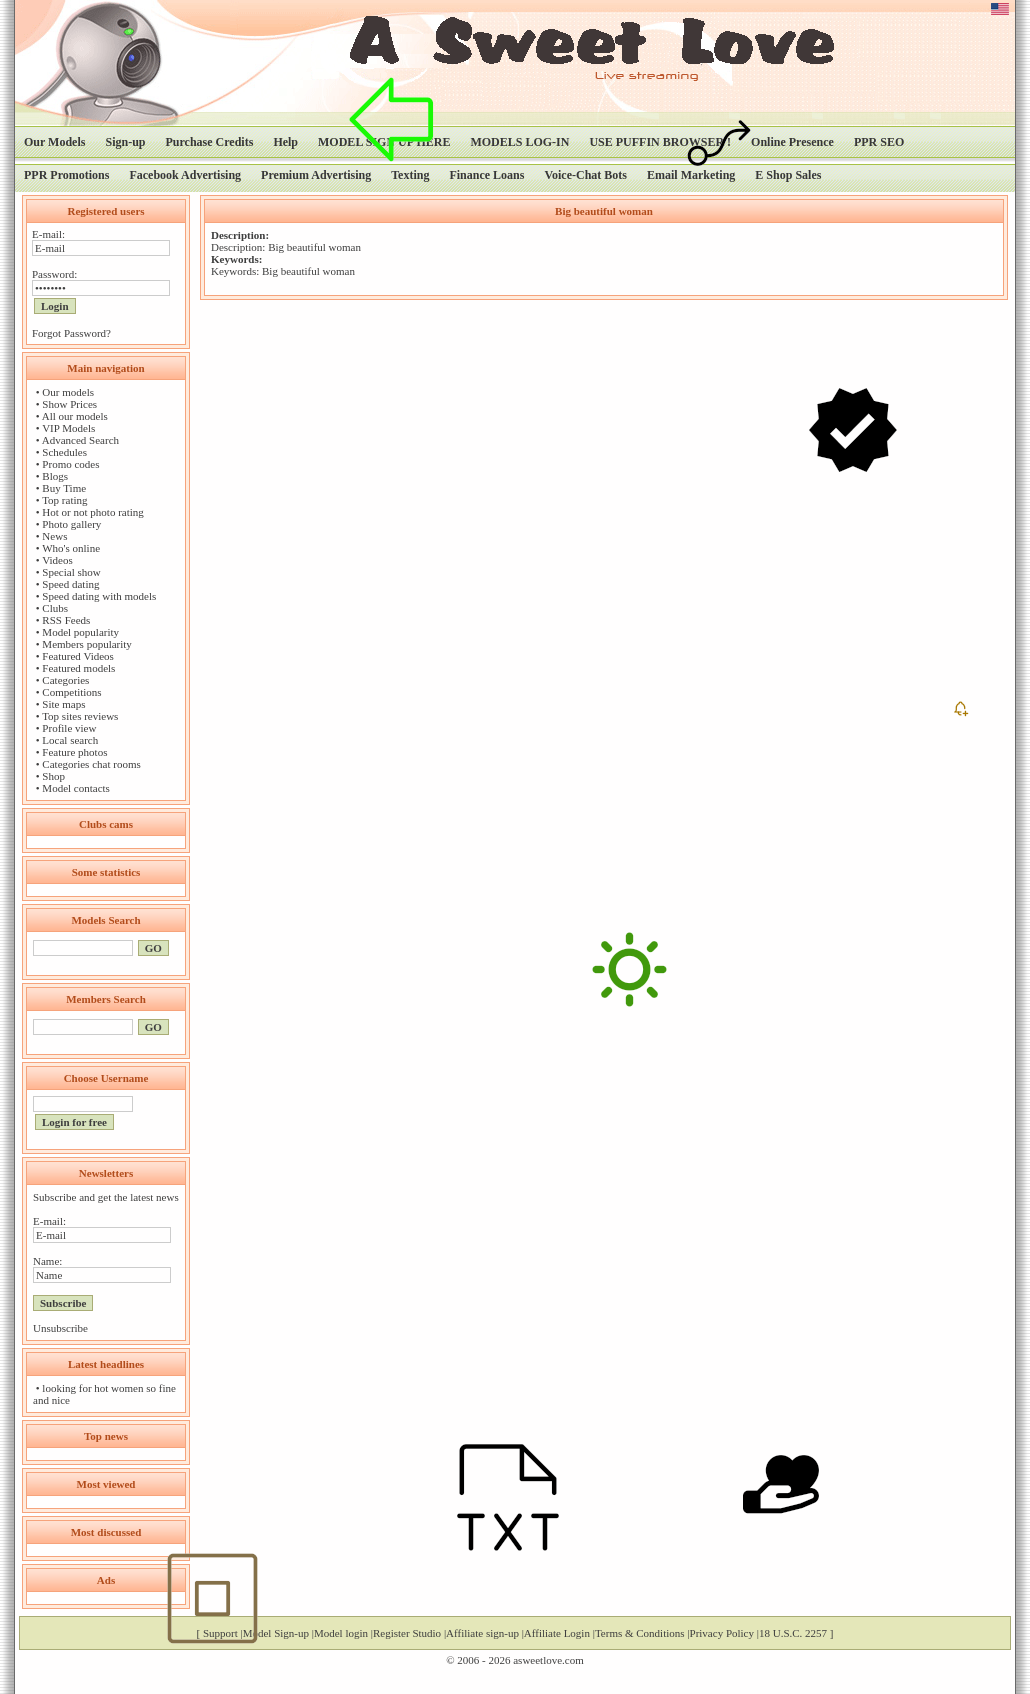 This screenshot has width=1030, height=1694. What do you see at coordinates (212, 1598) in the screenshot?
I see `view app or brand logo` at bounding box center [212, 1598].